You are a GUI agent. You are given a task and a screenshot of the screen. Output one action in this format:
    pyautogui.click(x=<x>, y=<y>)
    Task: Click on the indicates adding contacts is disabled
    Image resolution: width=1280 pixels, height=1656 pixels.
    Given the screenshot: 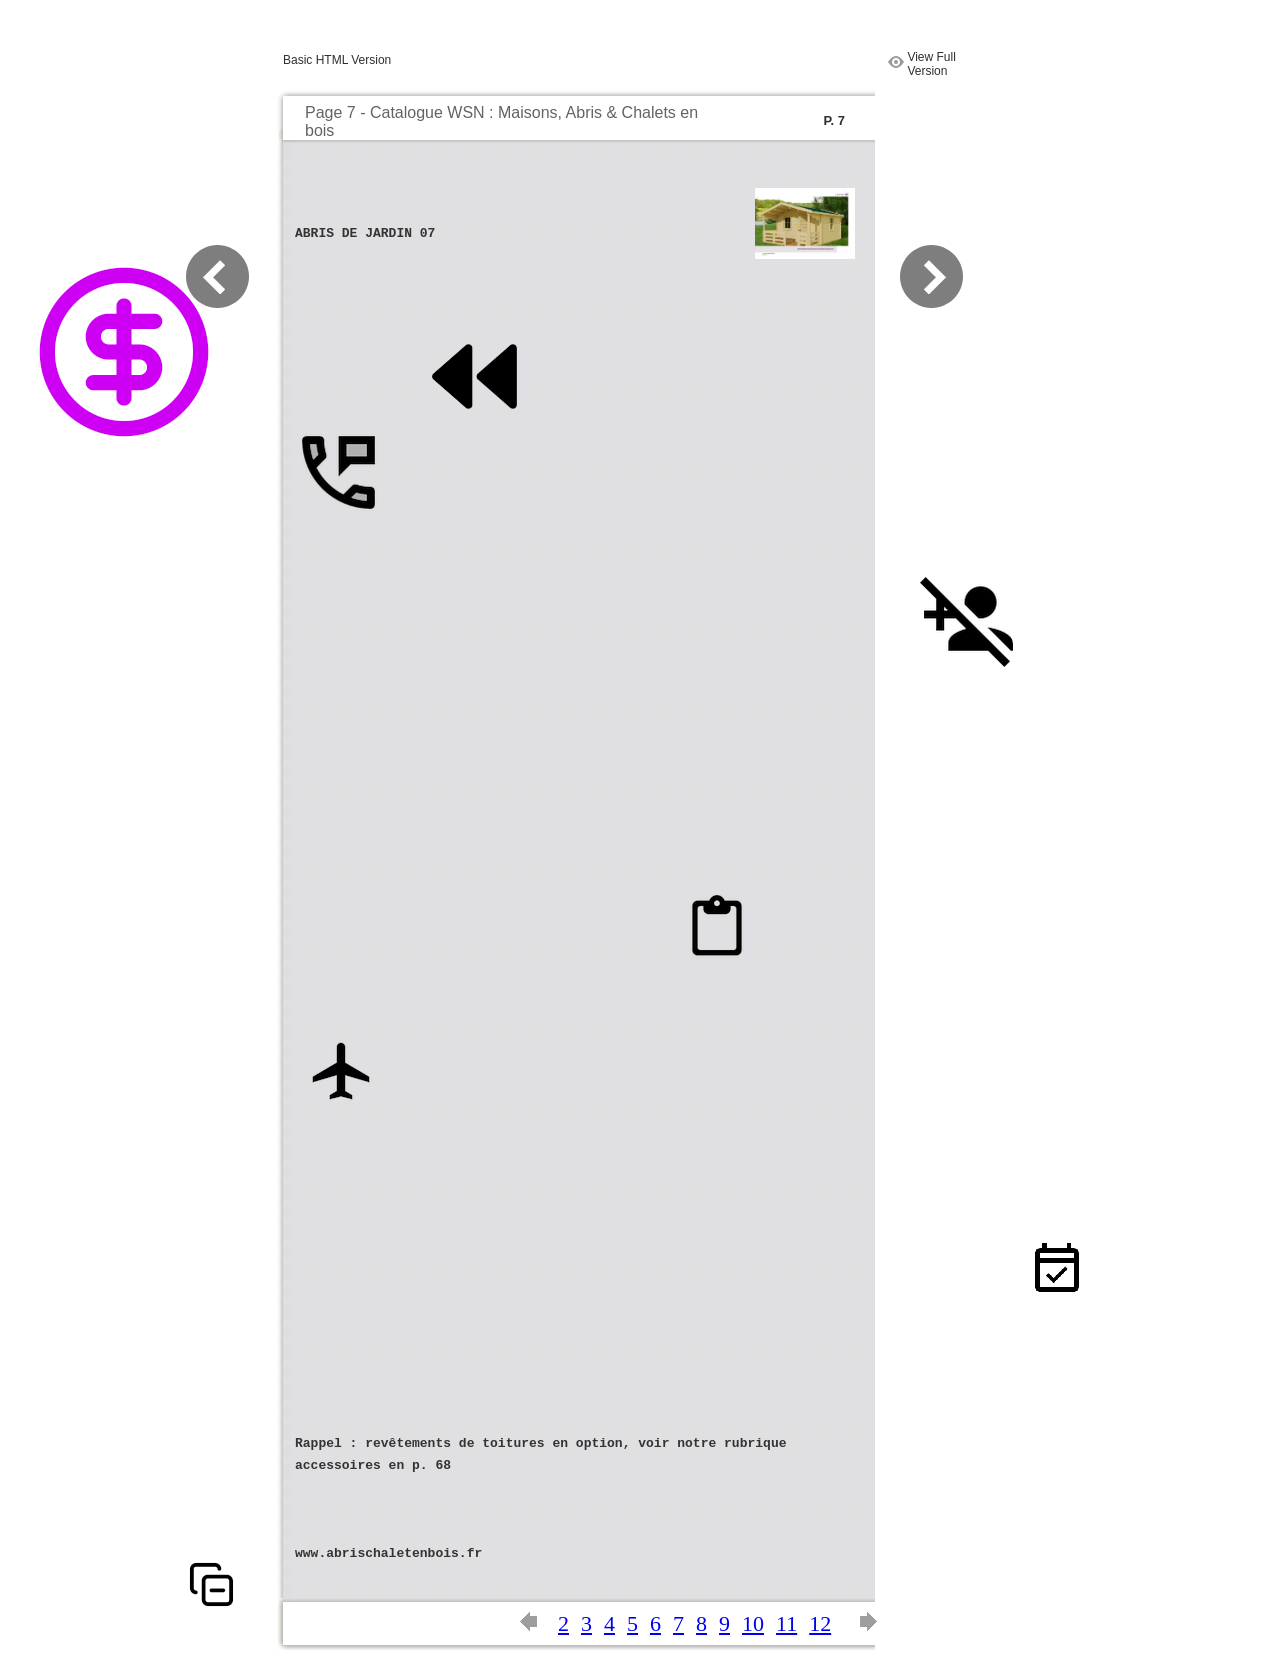 What is the action you would take?
    pyautogui.click(x=968, y=618)
    